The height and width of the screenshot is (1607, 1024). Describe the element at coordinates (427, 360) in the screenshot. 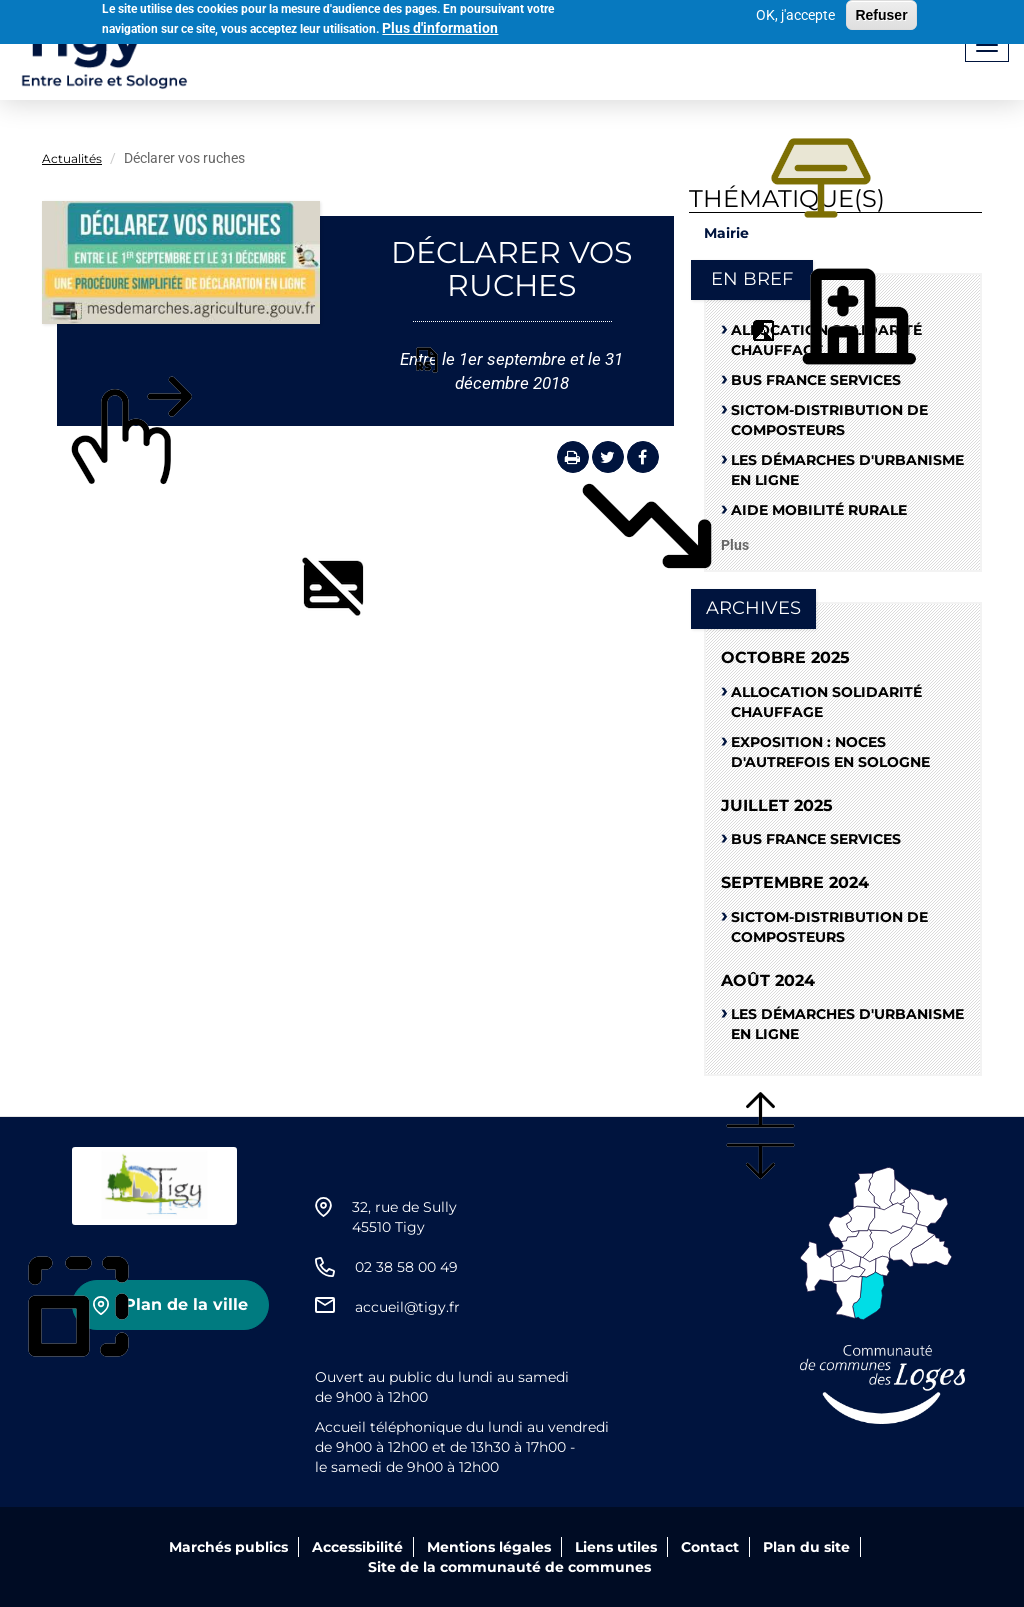

I see `a Rust source code file` at that location.